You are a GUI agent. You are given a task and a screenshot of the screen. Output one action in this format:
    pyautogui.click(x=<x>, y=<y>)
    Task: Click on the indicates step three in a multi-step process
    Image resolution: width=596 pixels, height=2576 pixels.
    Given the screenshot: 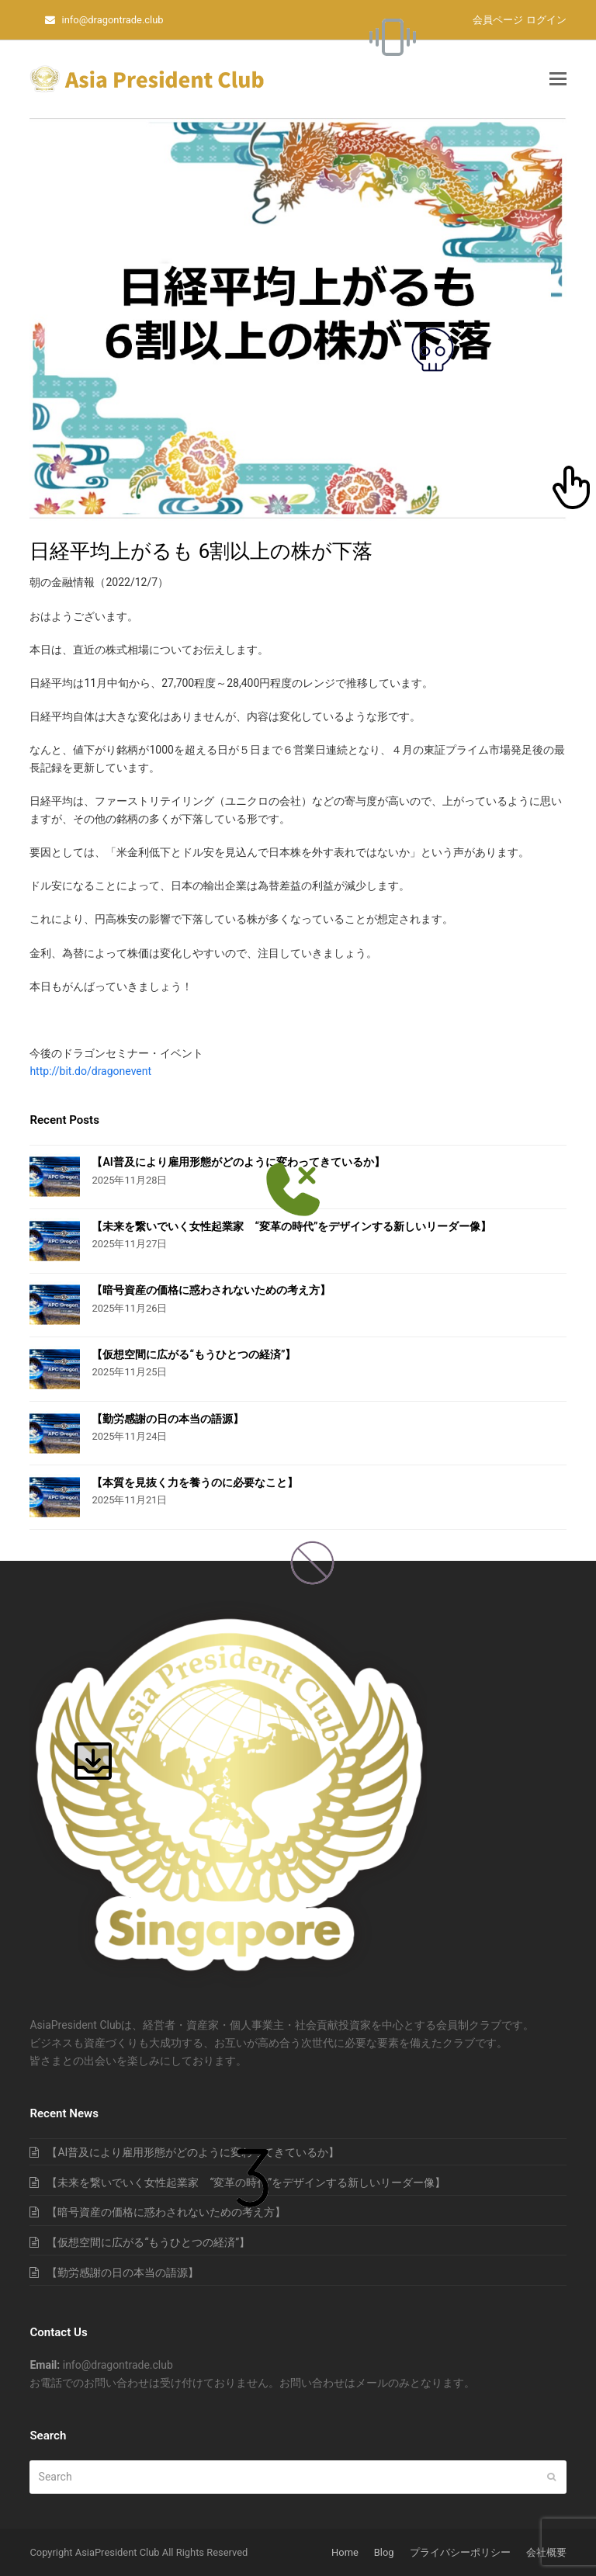 What is the action you would take?
    pyautogui.click(x=252, y=2178)
    